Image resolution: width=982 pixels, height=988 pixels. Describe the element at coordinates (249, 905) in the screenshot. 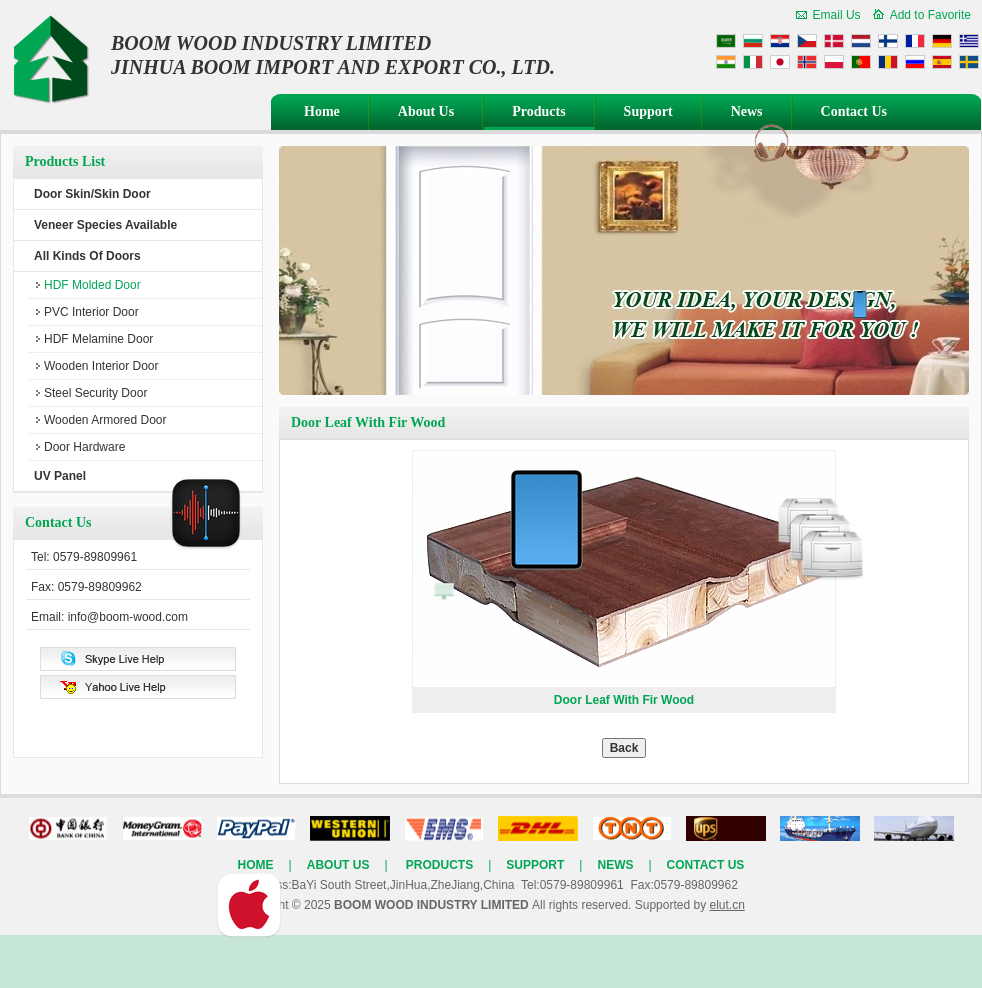

I see `view apple care or warranty coverage information` at that location.